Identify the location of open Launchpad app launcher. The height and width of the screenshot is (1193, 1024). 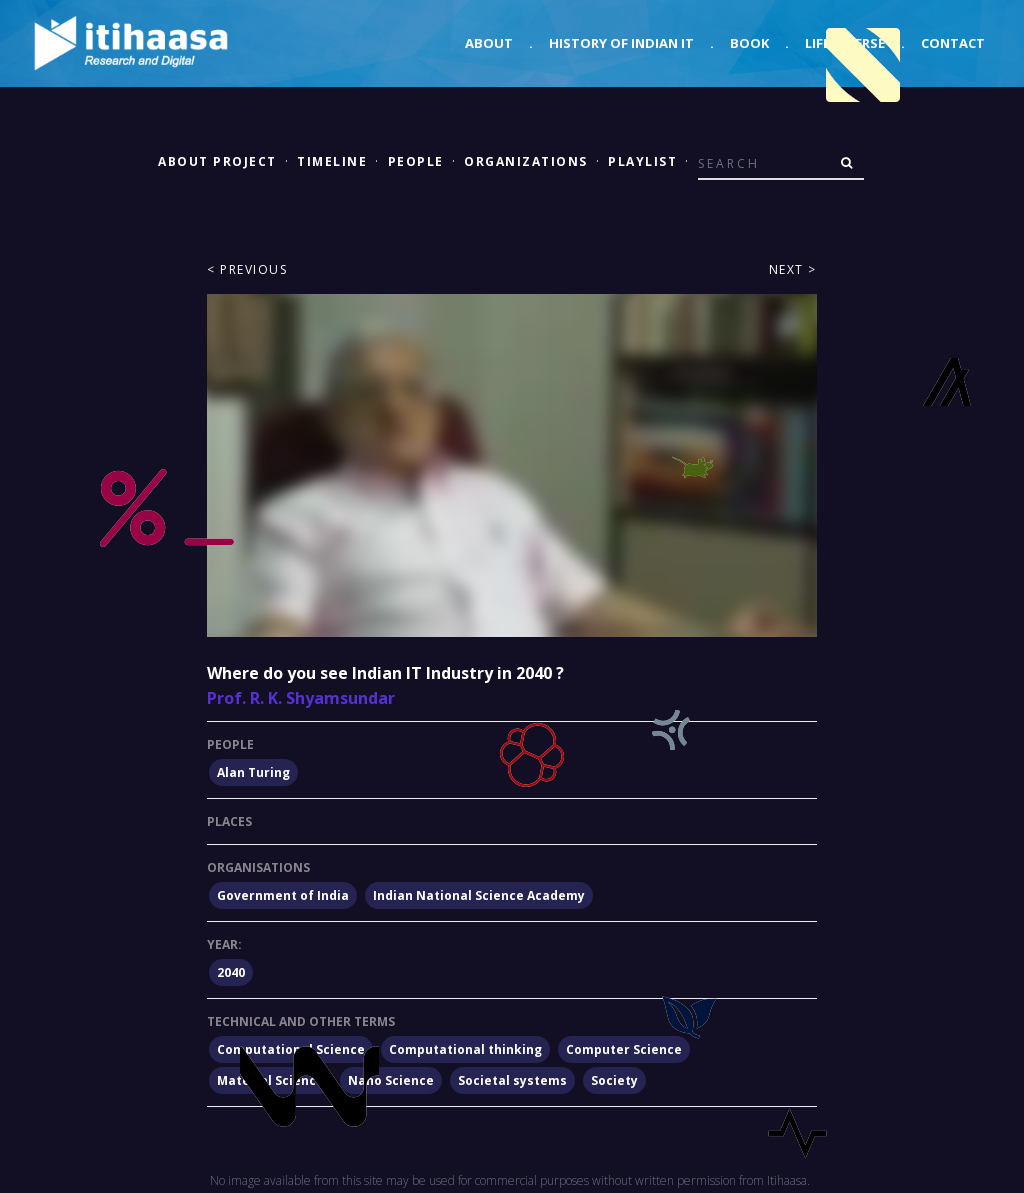
(671, 730).